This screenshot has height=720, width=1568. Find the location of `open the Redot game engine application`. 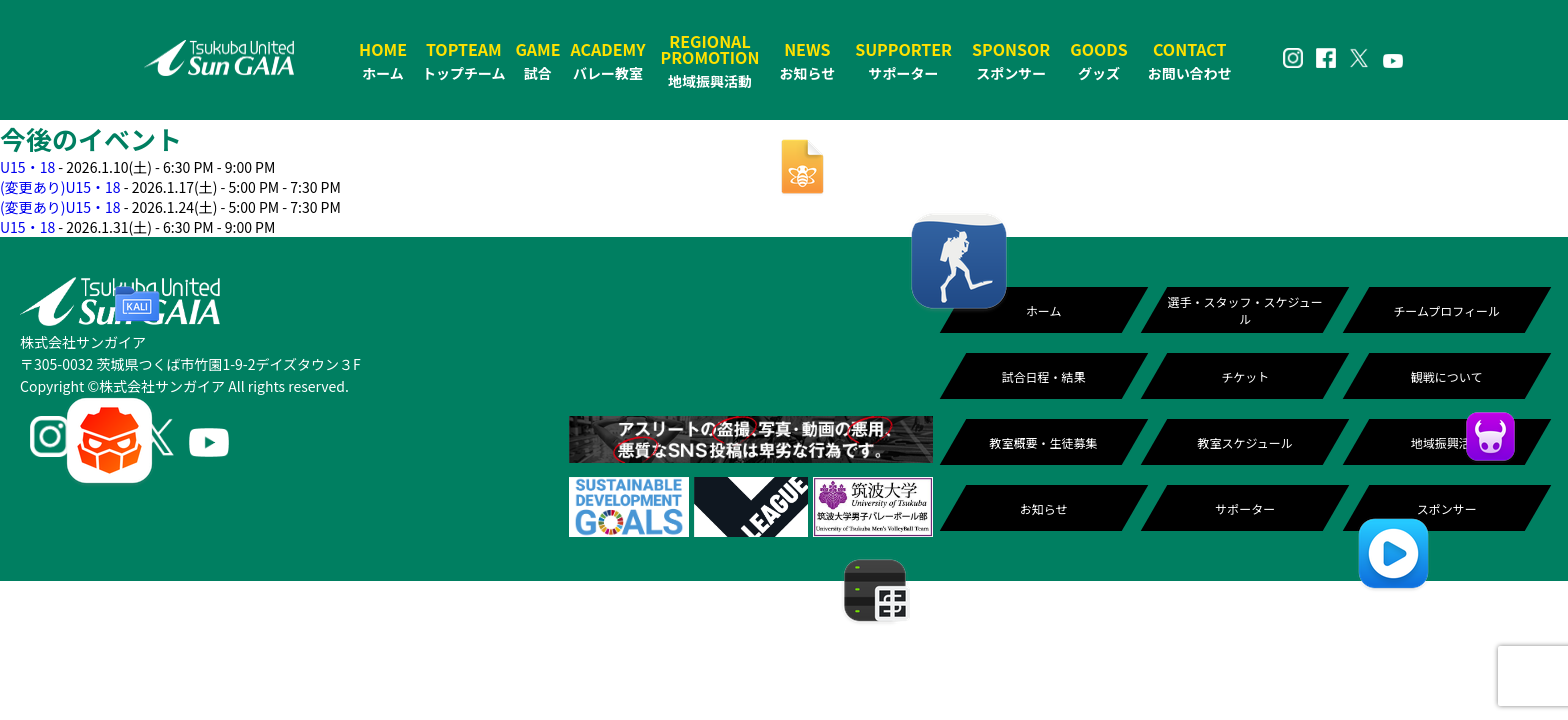

open the Redot game engine application is located at coordinates (109, 440).